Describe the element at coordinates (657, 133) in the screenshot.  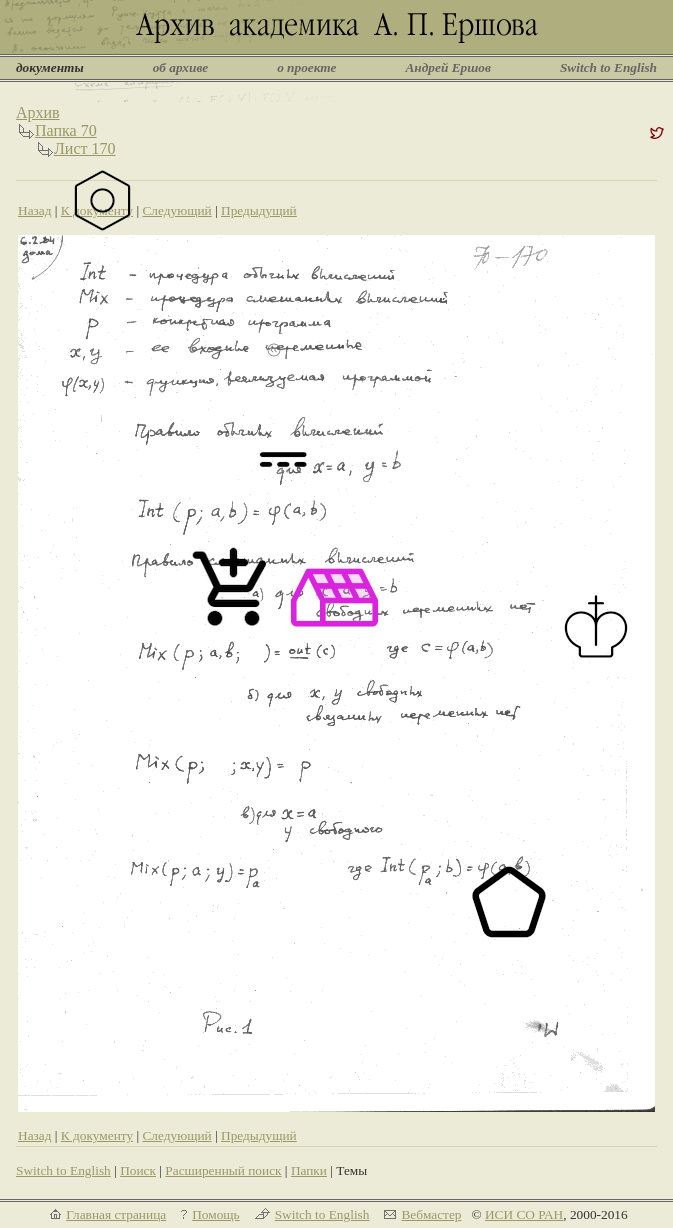
I see `share to twitter` at that location.